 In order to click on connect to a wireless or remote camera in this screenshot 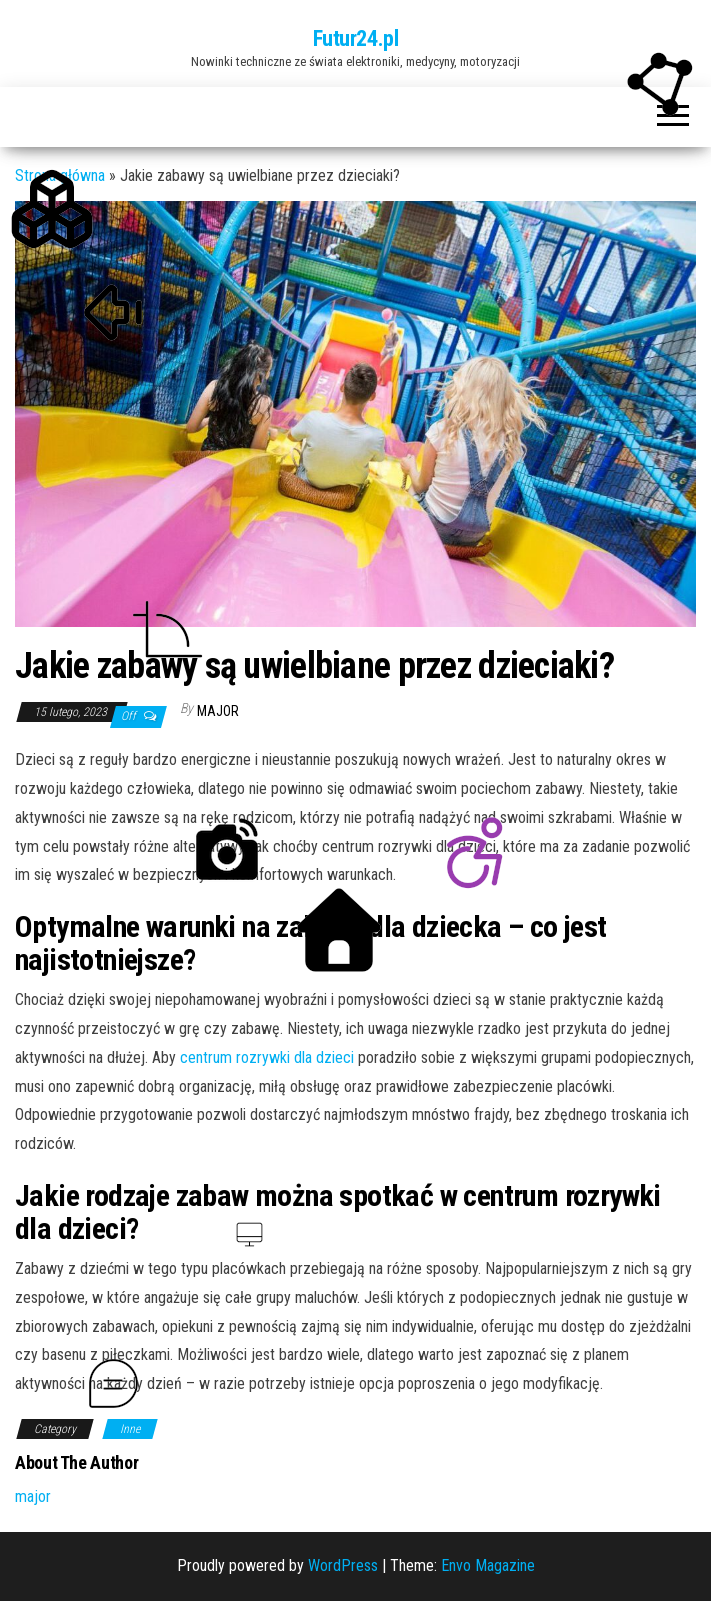, I will do `click(227, 849)`.